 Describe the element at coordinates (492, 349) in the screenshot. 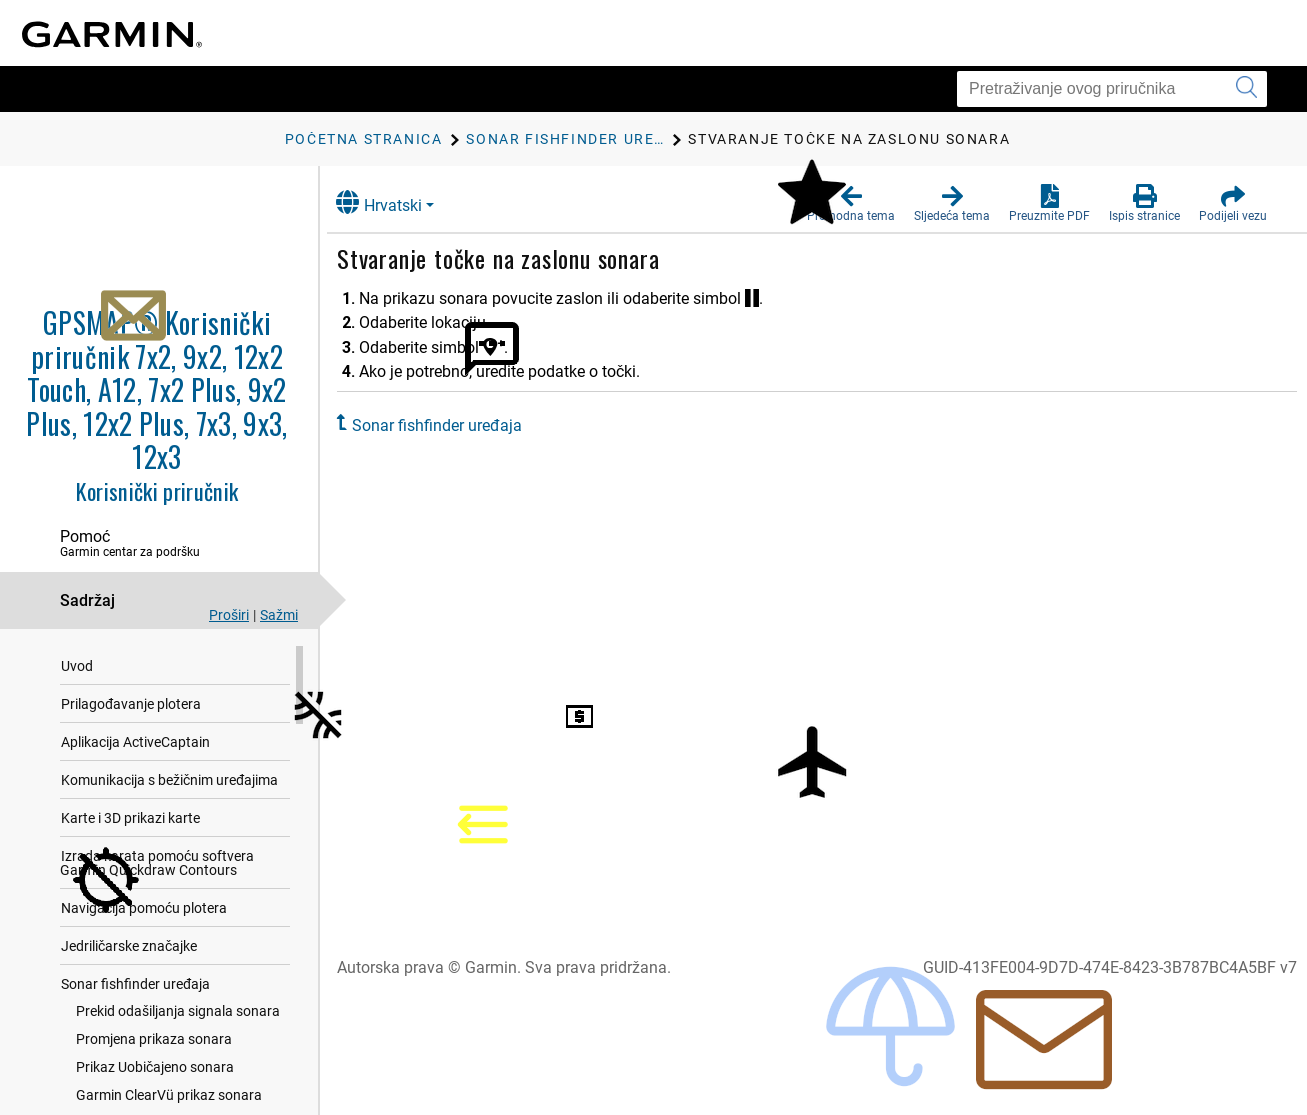

I see `open text messages` at that location.